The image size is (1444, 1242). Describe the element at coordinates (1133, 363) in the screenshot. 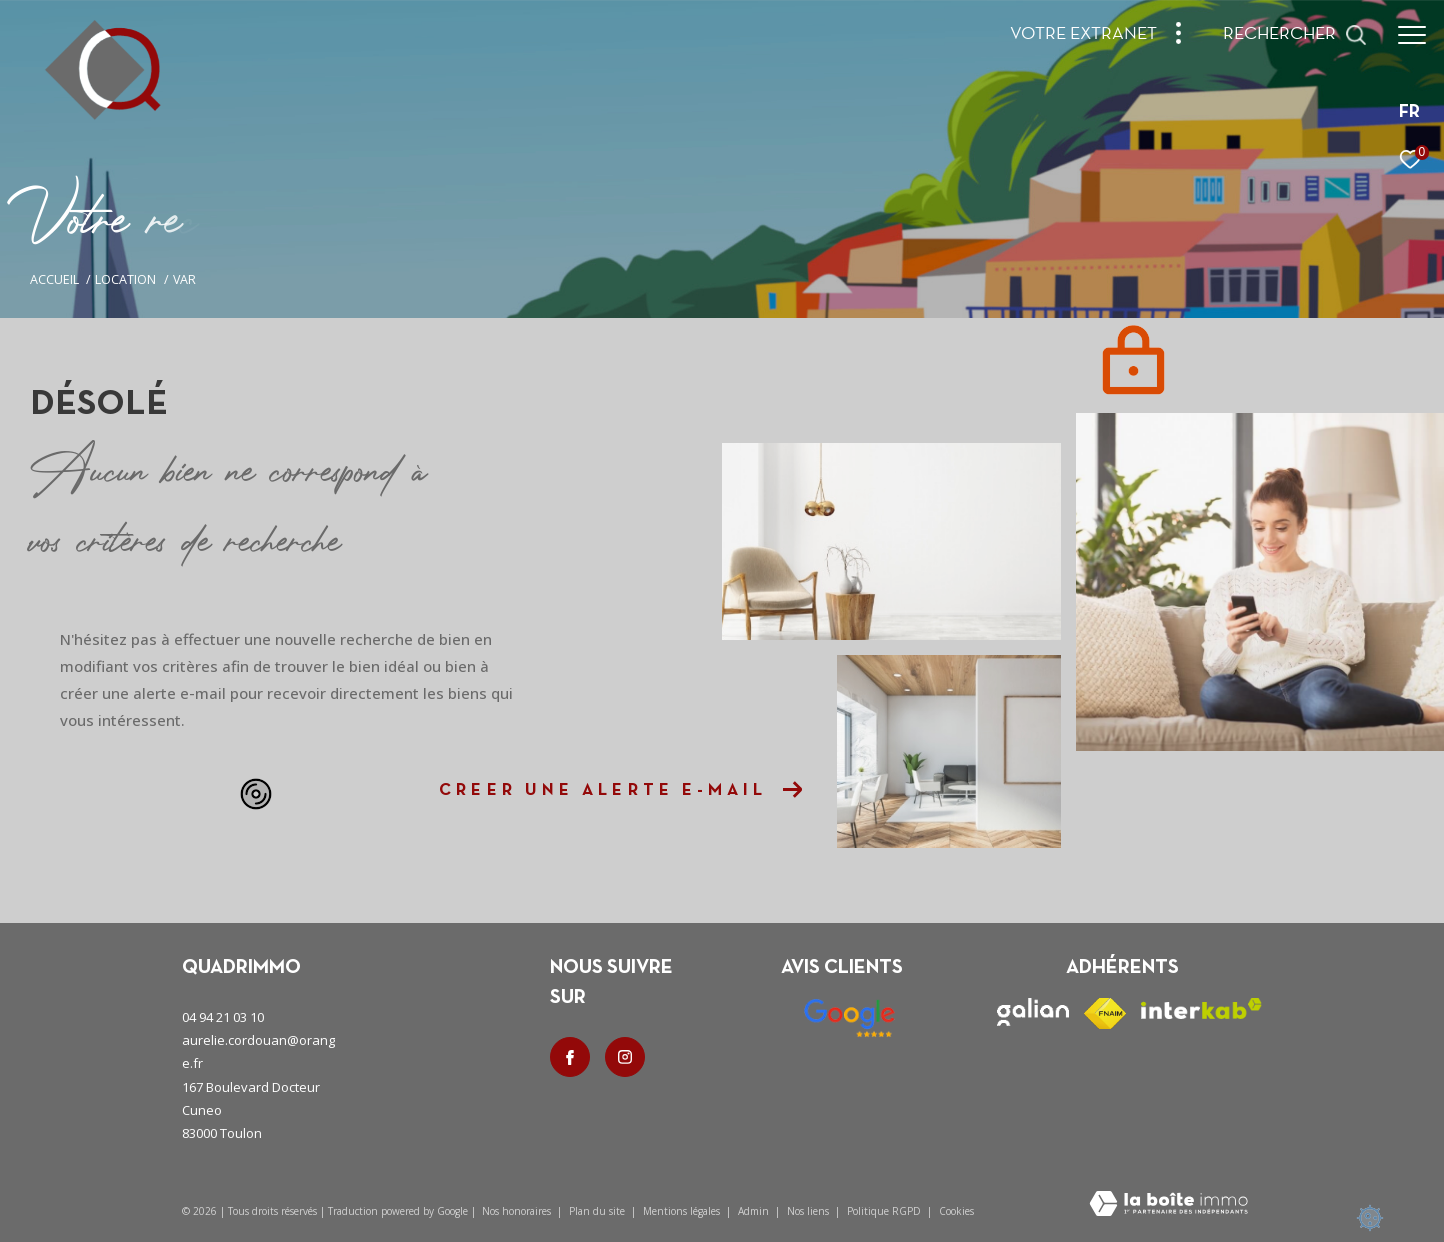

I see `lock or secure this item` at that location.